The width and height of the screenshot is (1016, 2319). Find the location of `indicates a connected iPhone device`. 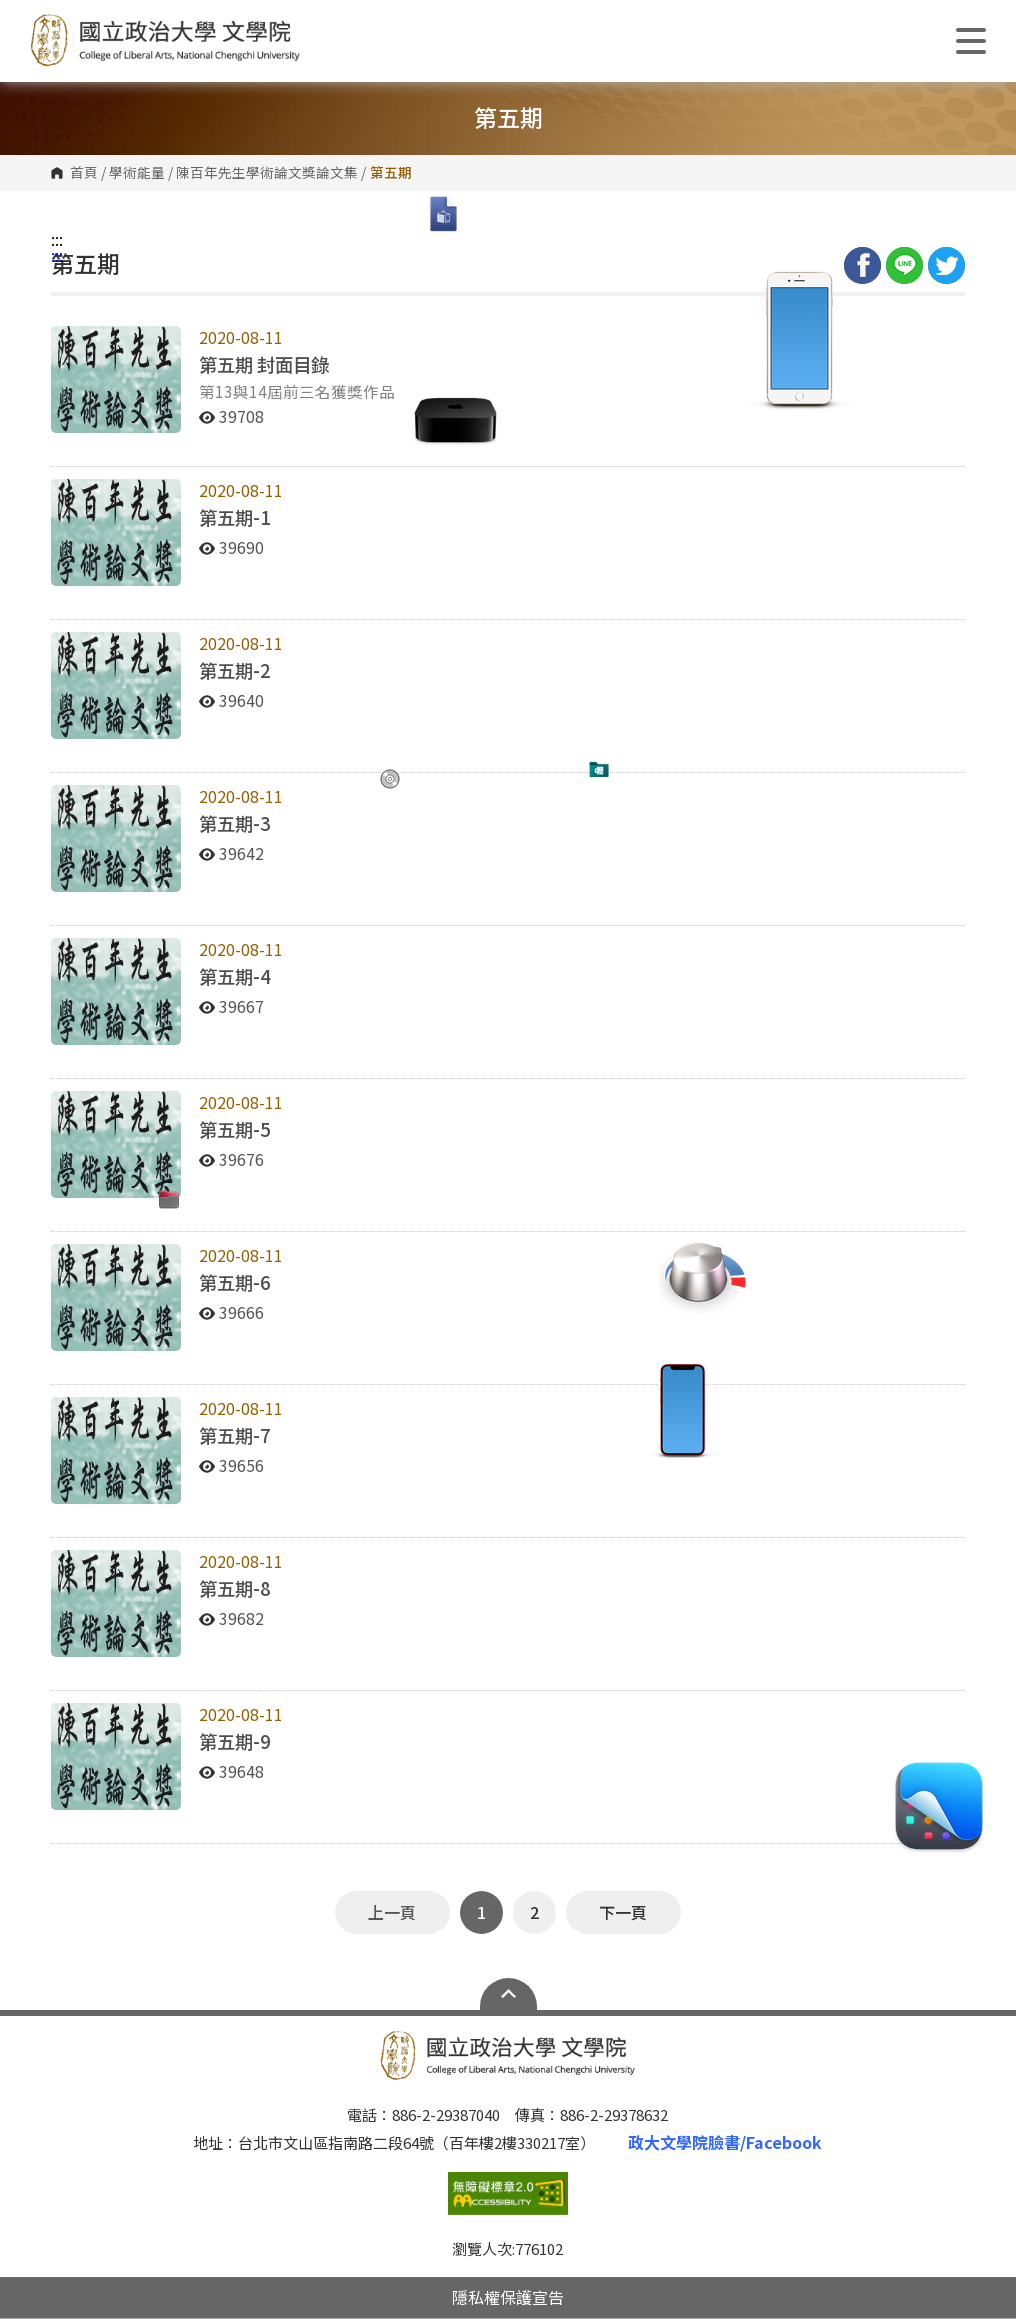

indicates a connected iPhone device is located at coordinates (799, 340).